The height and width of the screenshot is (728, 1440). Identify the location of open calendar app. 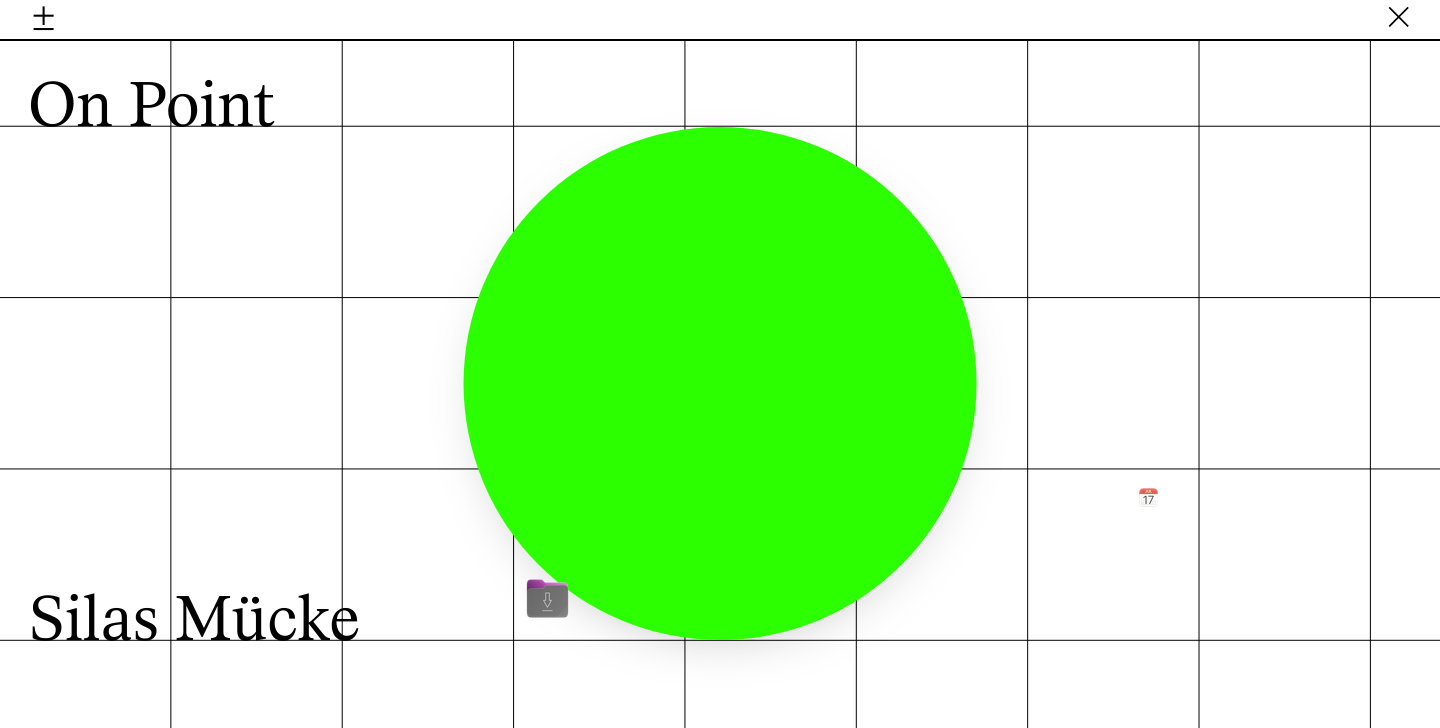
(1148, 497).